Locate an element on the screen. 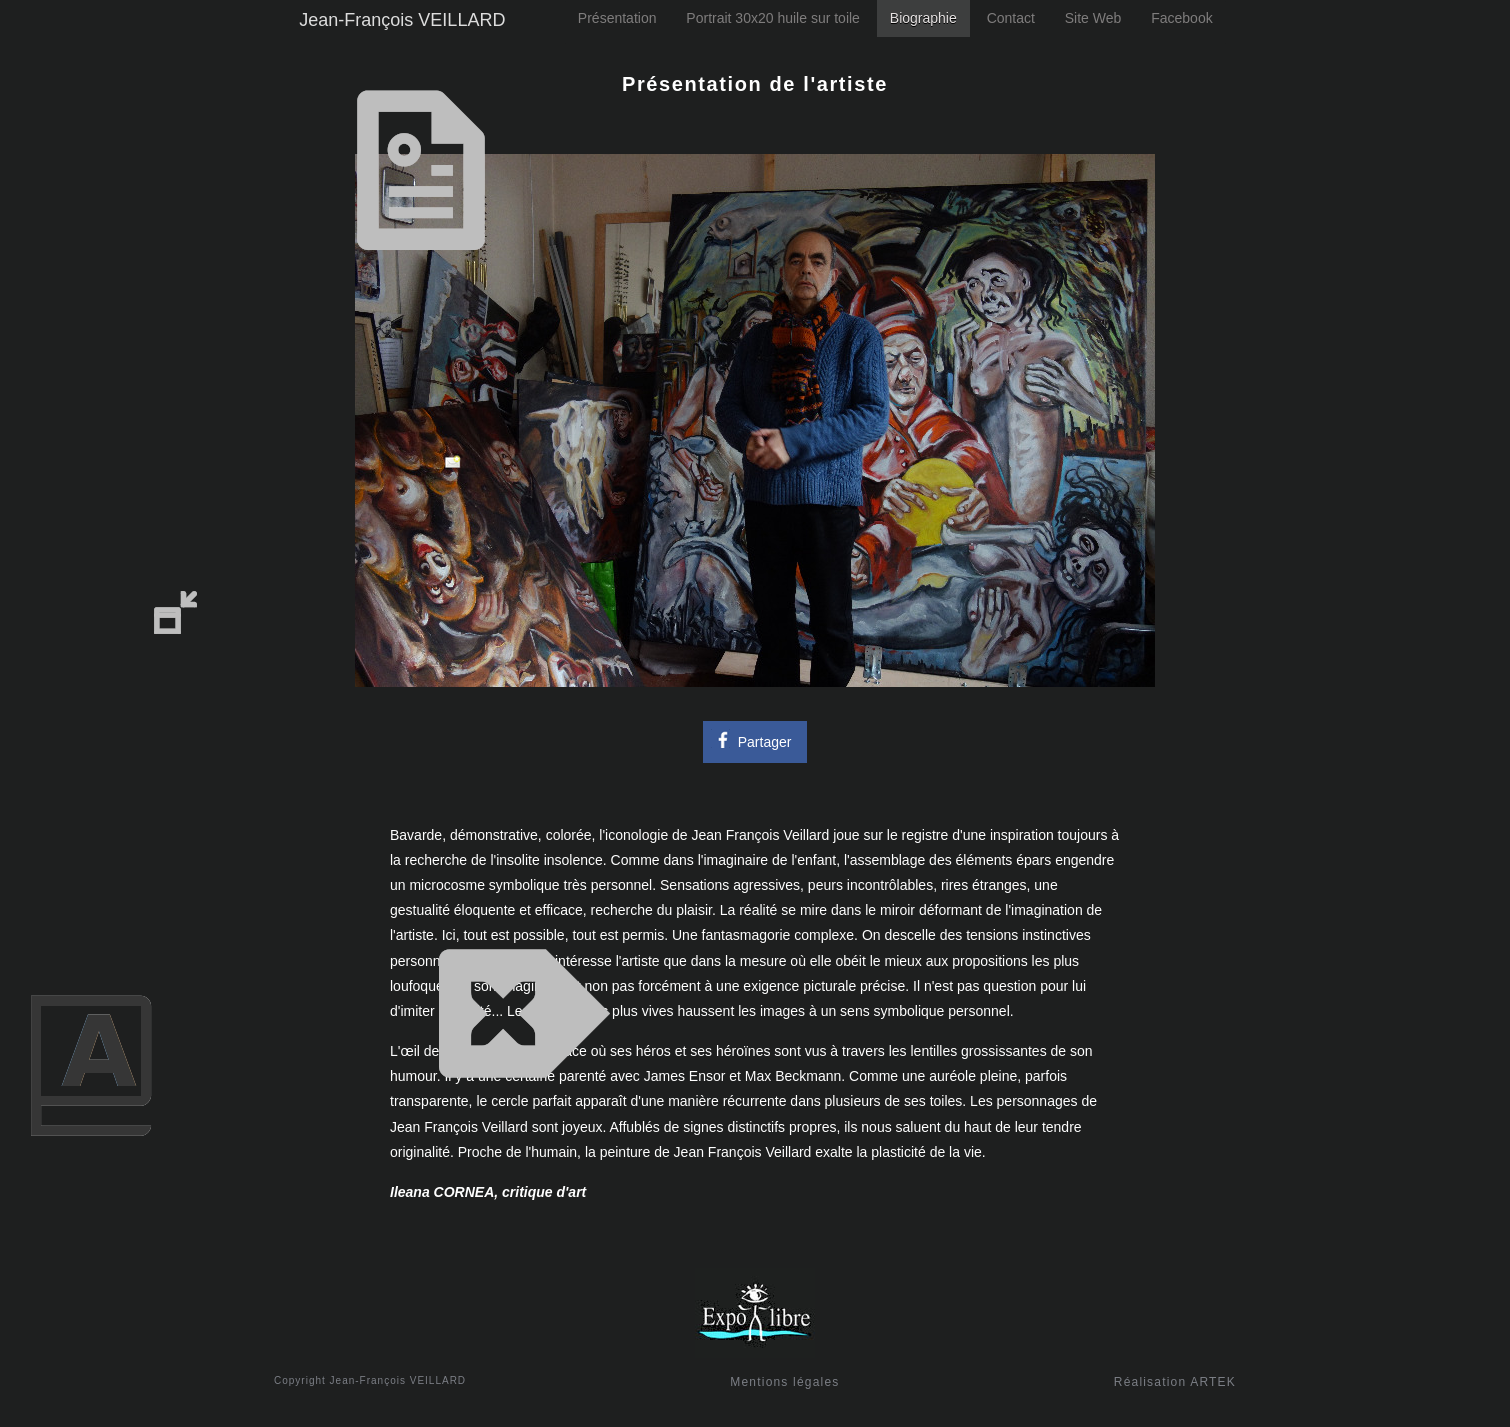  restore window to previous size is located at coordinates (175, 612).